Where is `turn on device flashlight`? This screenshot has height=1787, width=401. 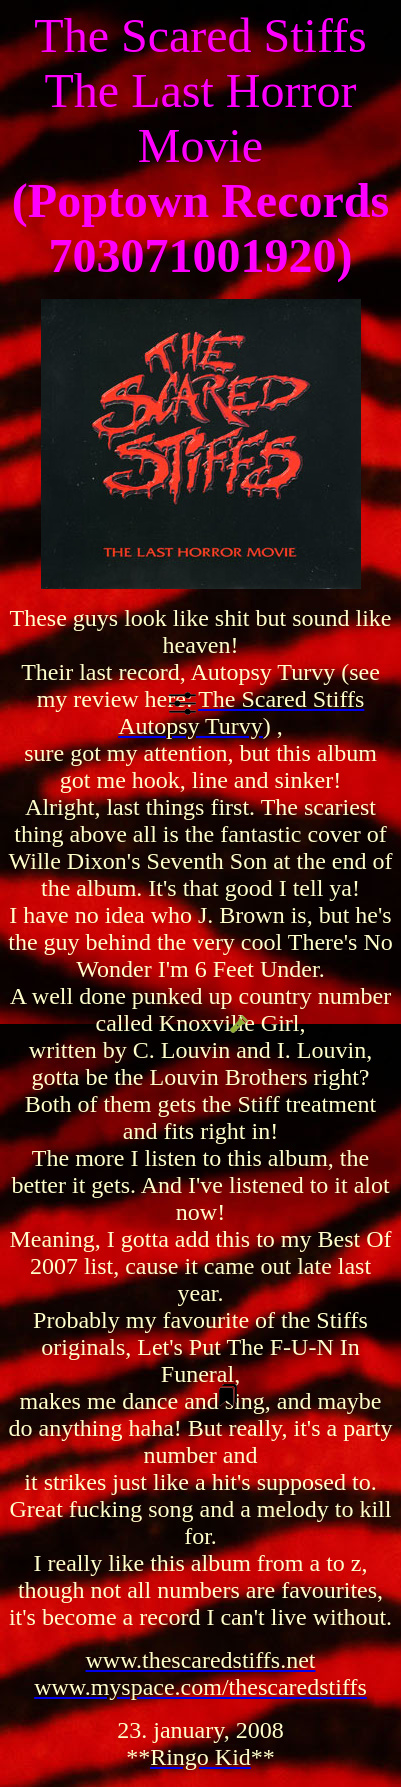
turn on device flashlight is located at coordinates (239, 1024).